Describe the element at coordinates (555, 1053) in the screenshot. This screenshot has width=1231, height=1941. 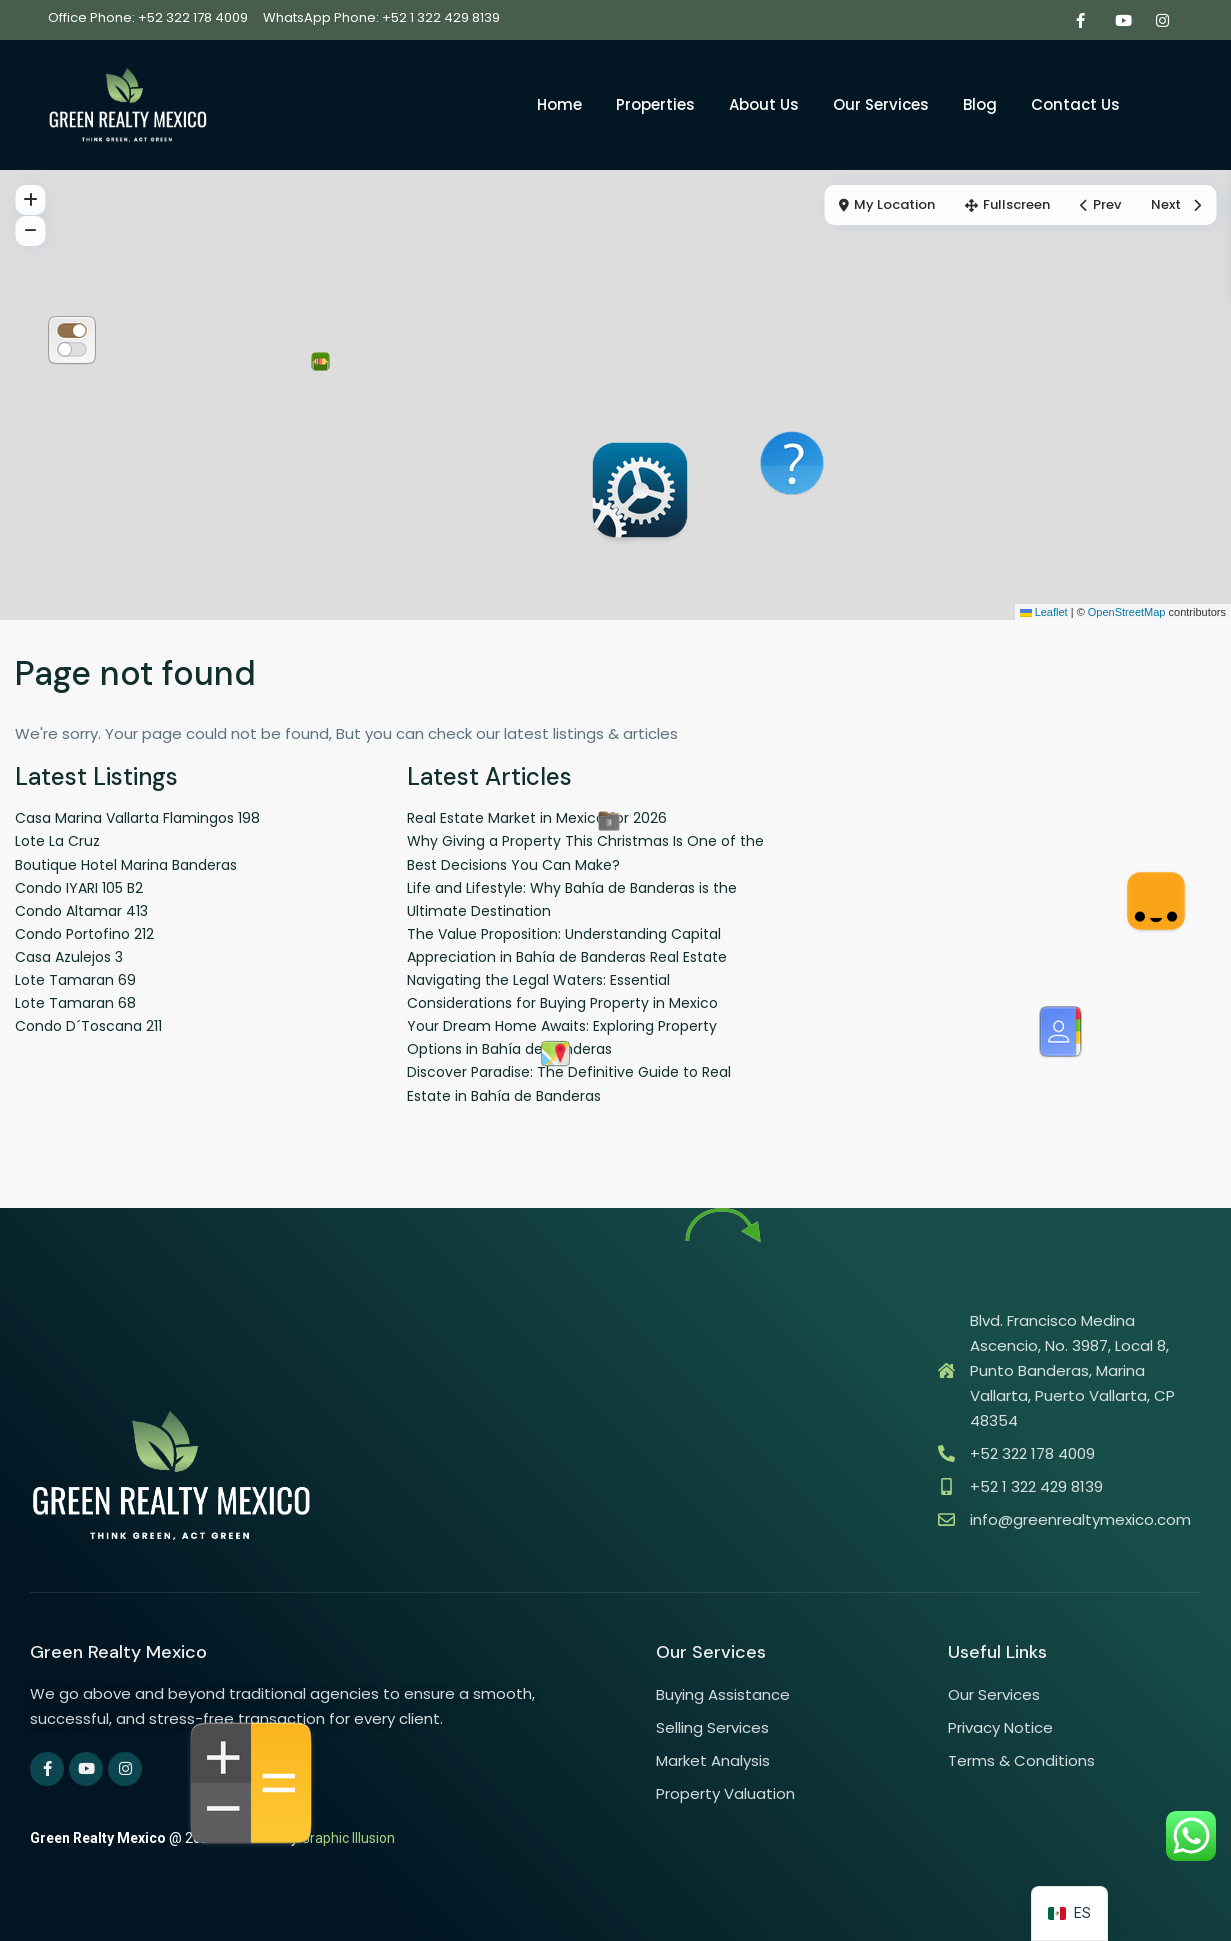
I see `open gnome maps application` at that location.